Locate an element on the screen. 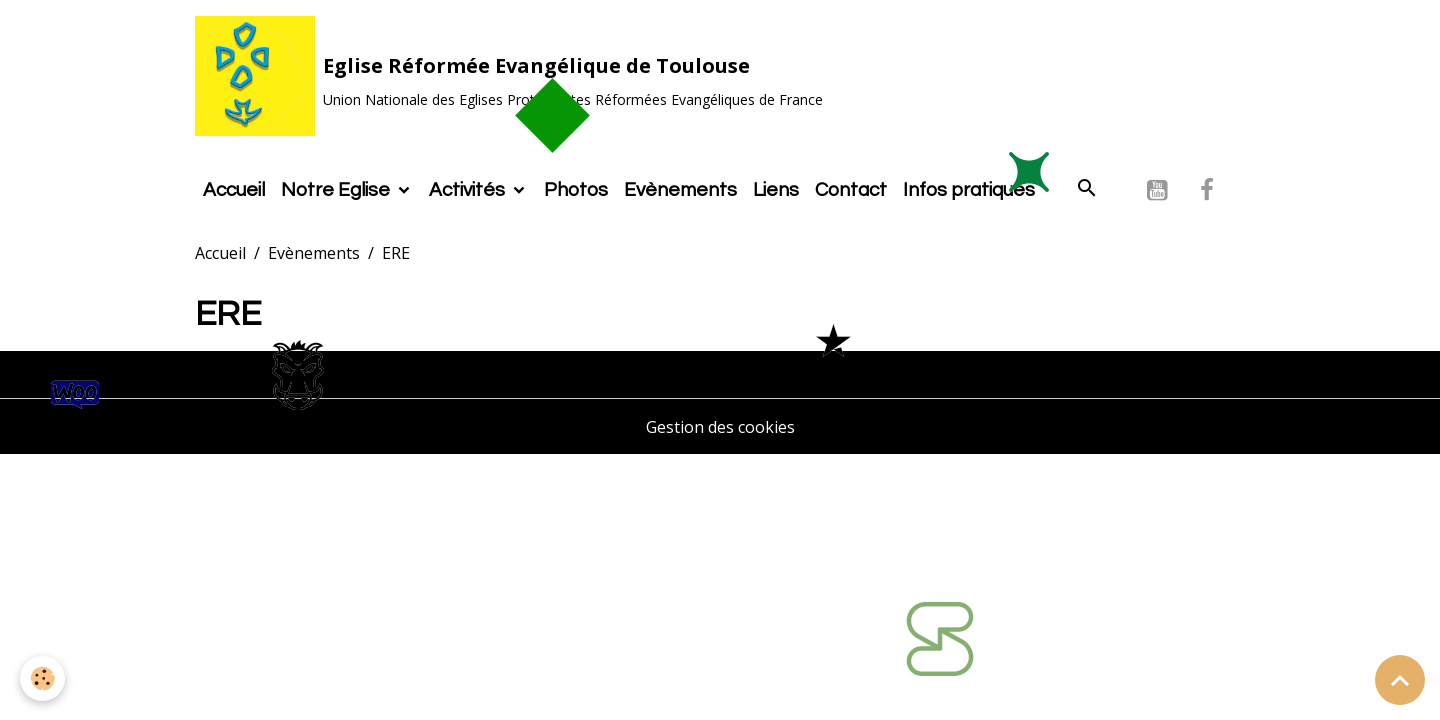 This screenshot has height=720, width=1440. nextra documentation framework logo is located at coordinates (1029, 172).